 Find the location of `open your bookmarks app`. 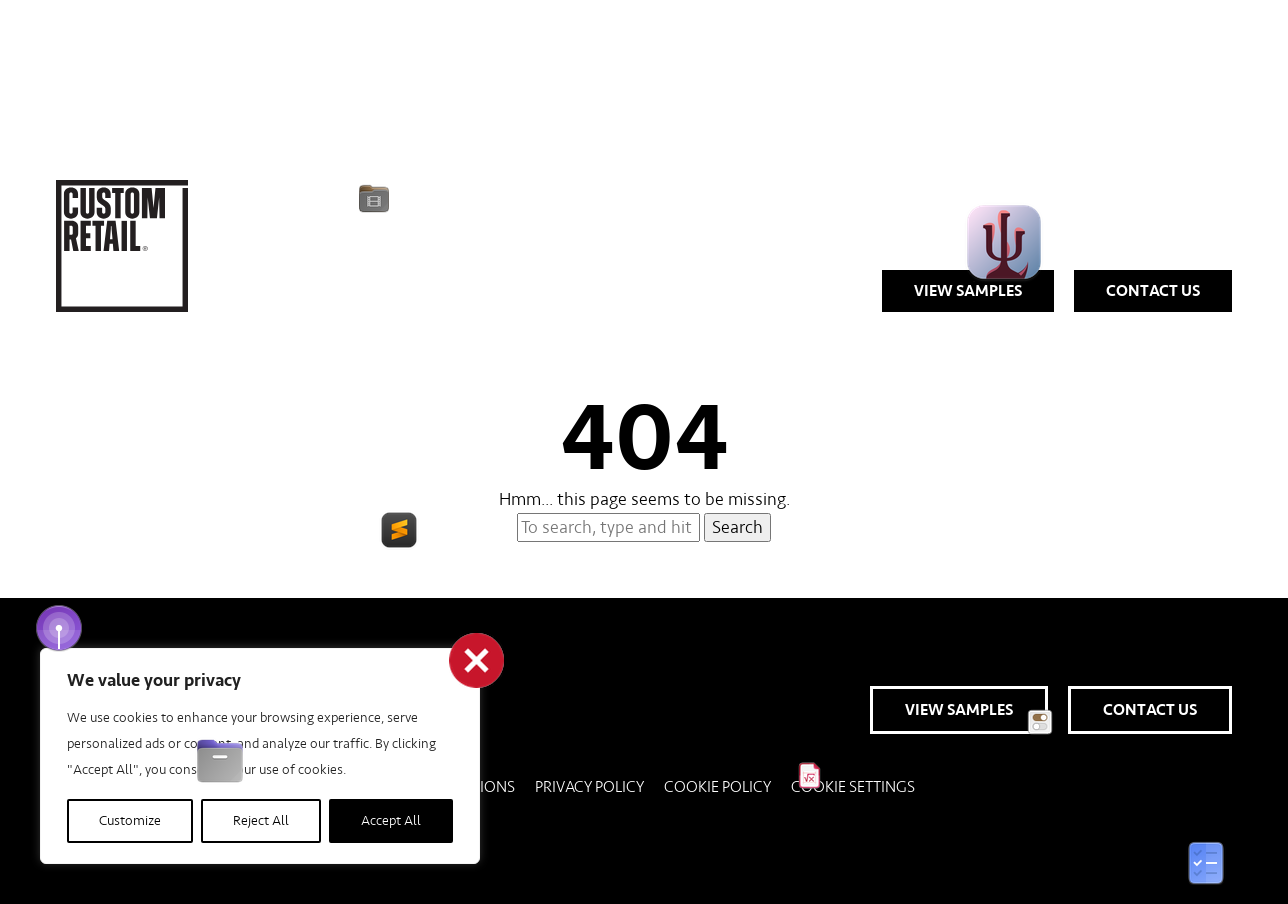

open your bookmarks app is located at coordinates (1206, 863).